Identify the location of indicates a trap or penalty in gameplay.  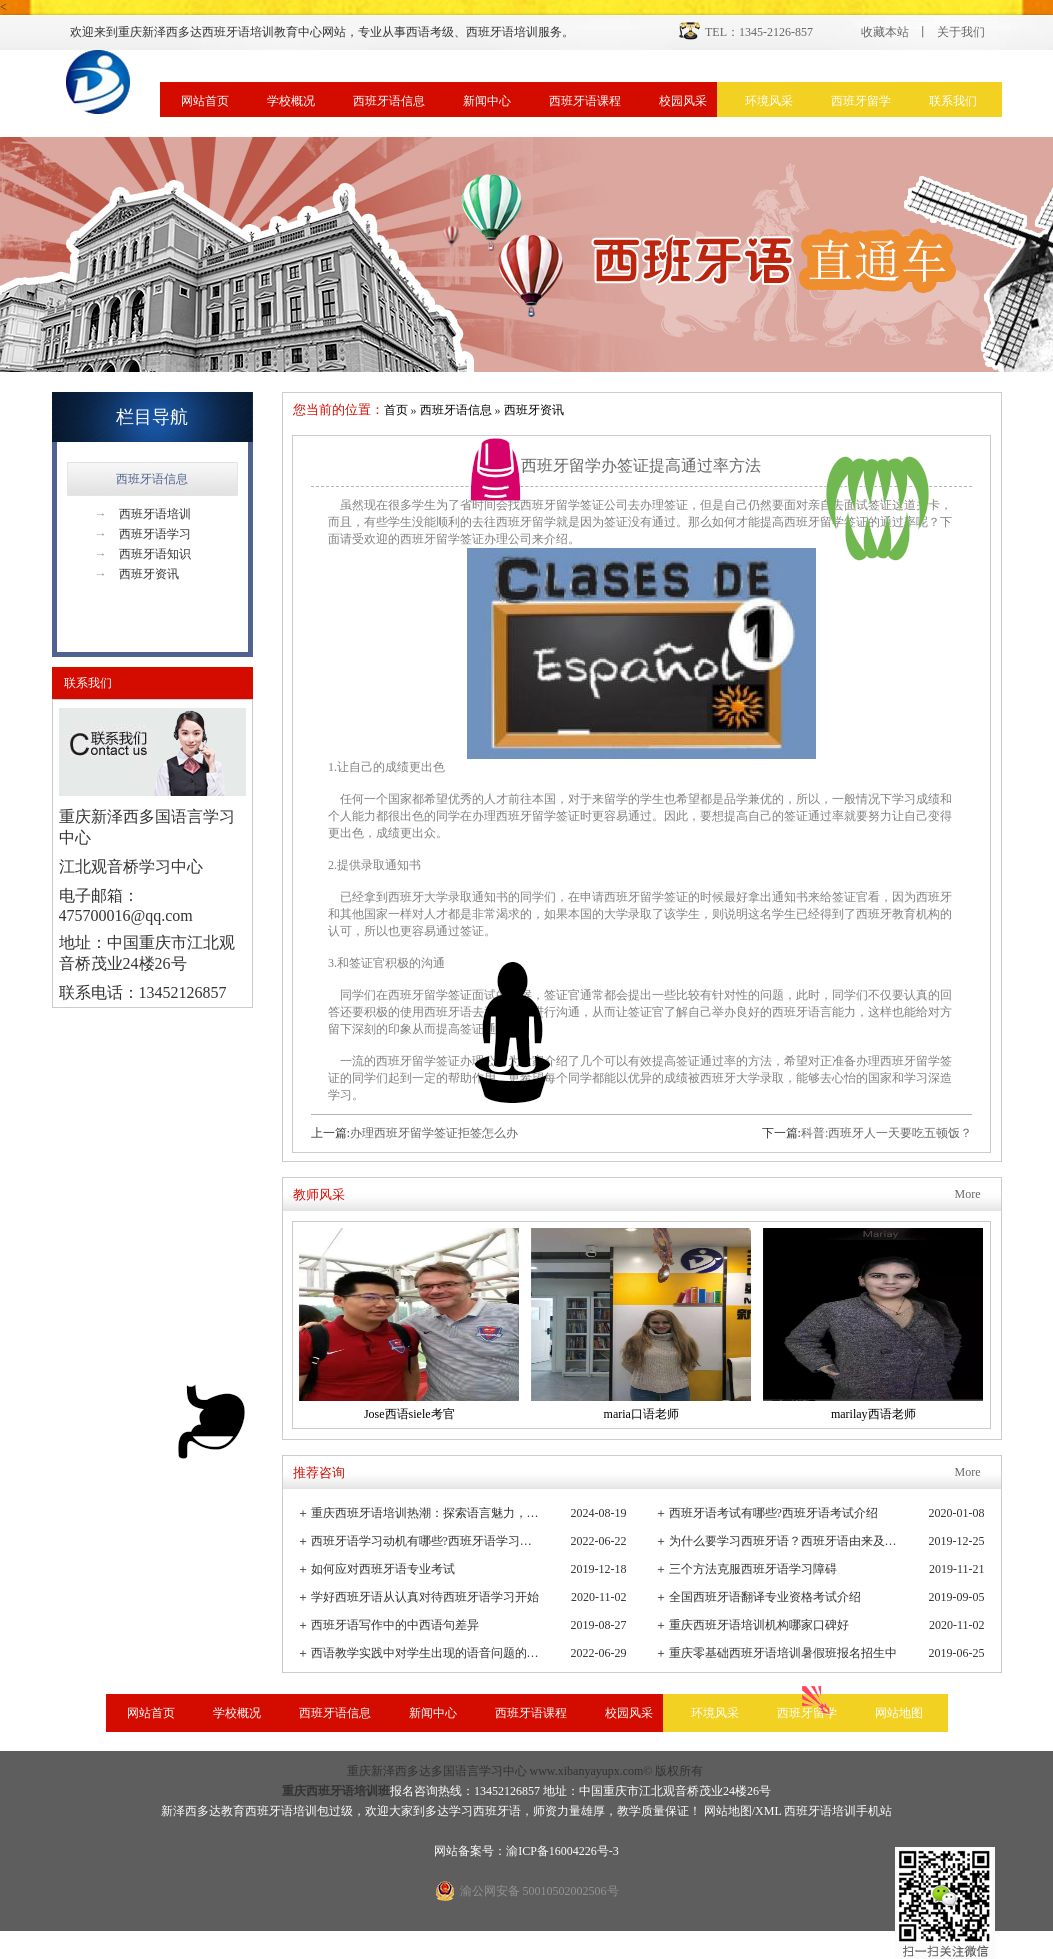
(512, 1032).